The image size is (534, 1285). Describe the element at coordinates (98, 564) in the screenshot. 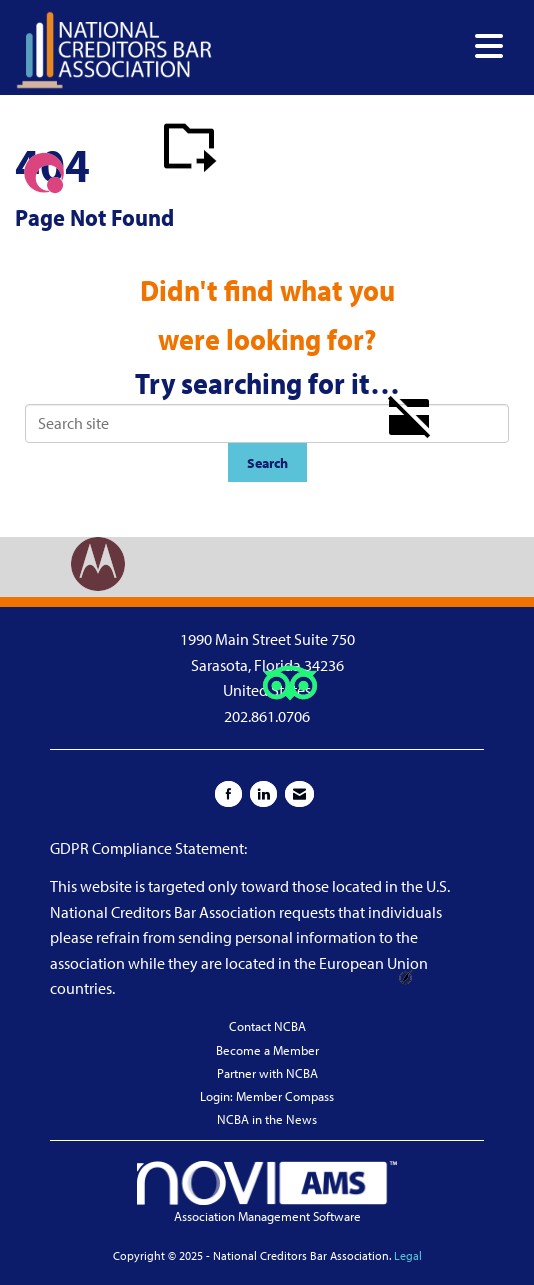

I see `Motorola brand logo` at that location.